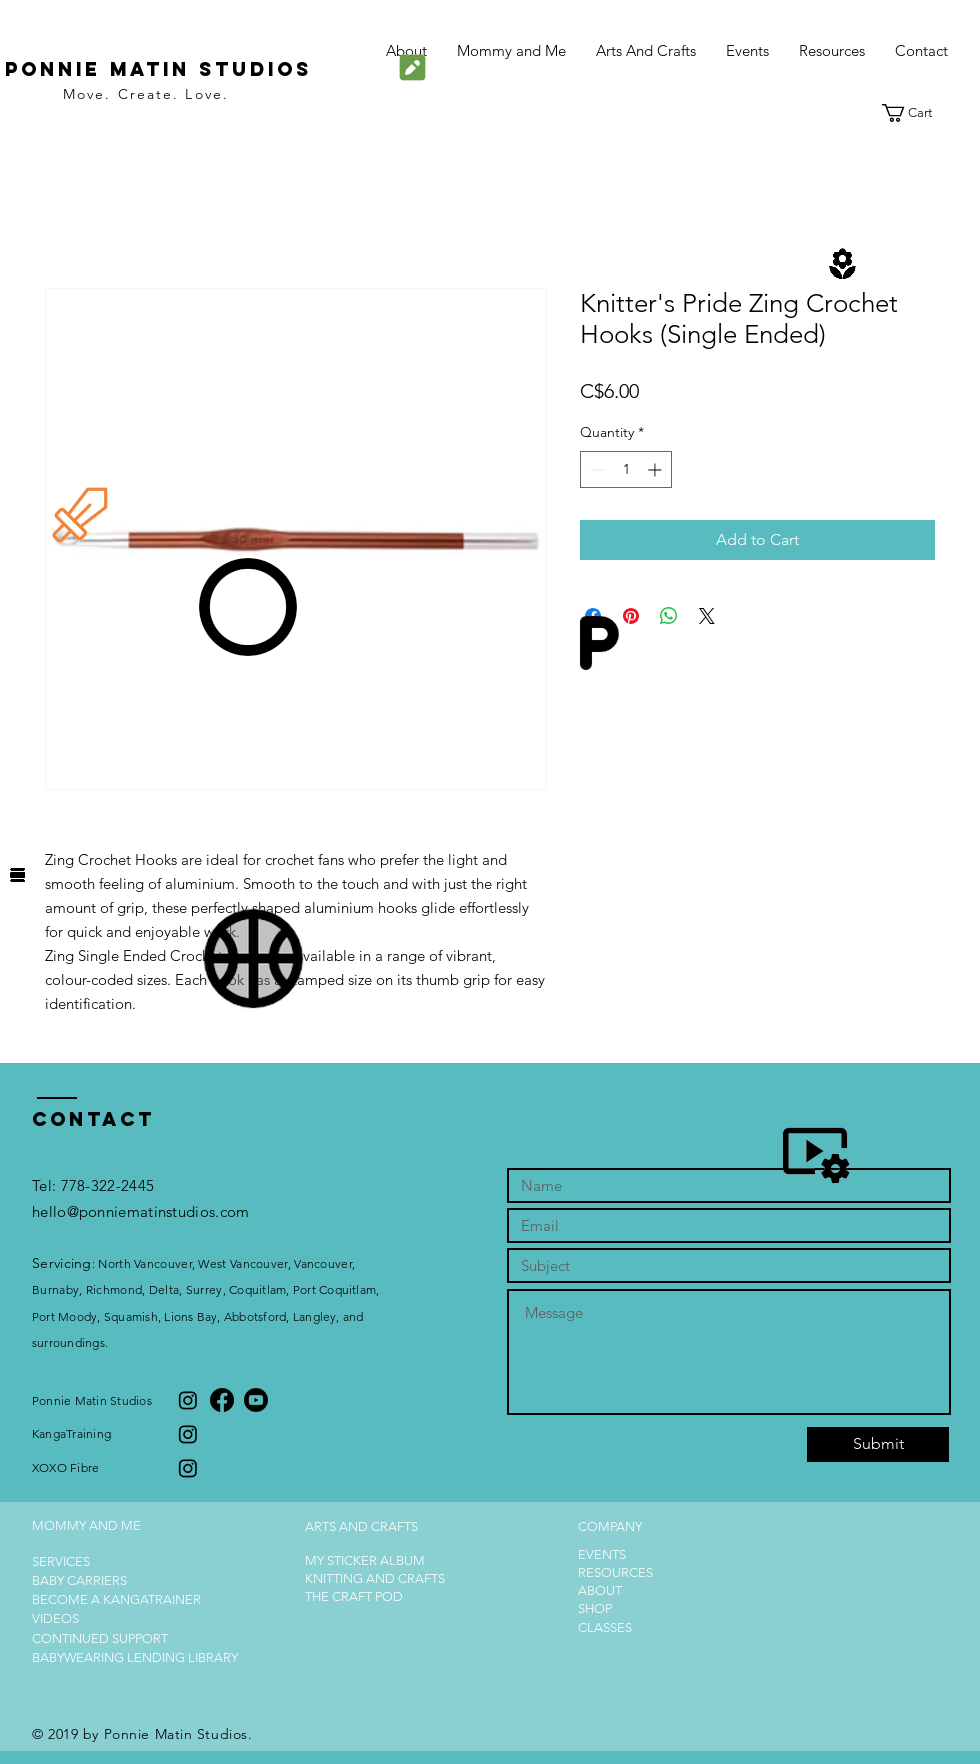 The width and height of the screenshot is (980, 1764). I want to click on access basketball or sports content, so click(253, 958).